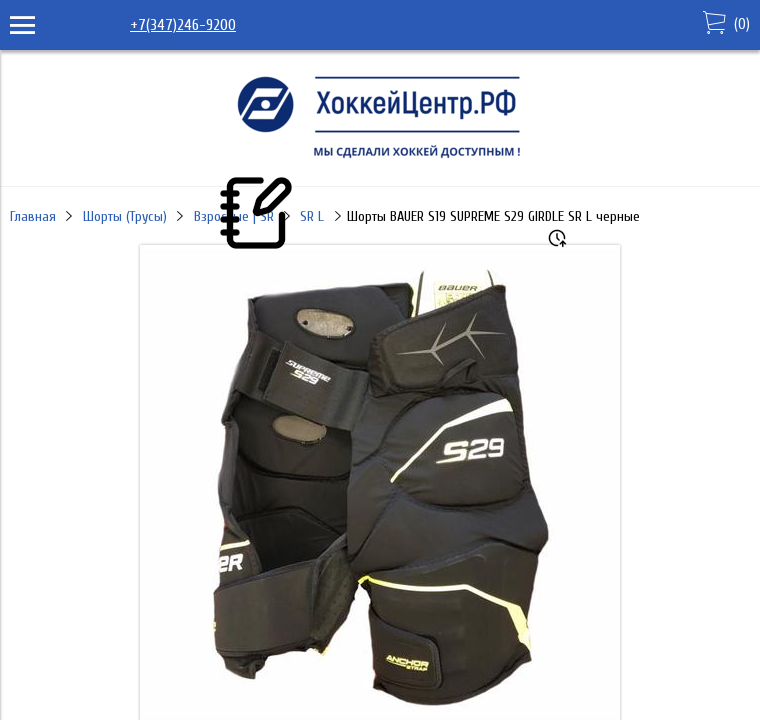 This screenshot has width=760, height=720. What do you see at coordinates (256, 213) in the screenshot?
I see `edit notes or journal entries` at bounding box center [256, 213].